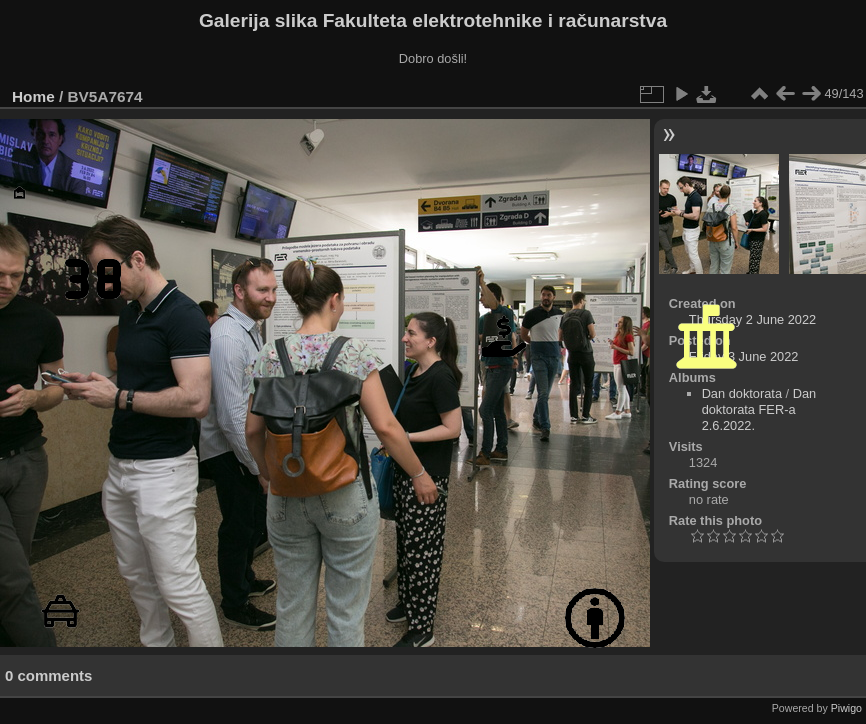 The height and width of the screenshot is (724, 866). I want to click on view attribution or credits information, so click(595, 618).